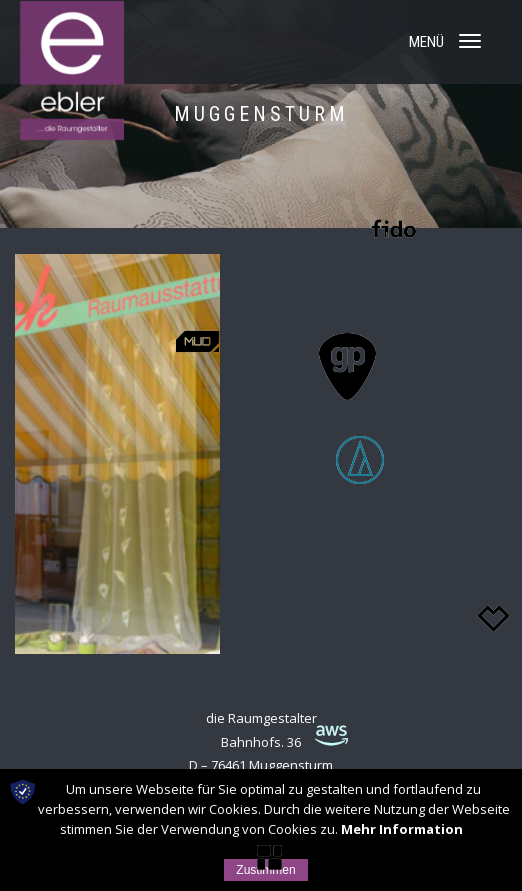 Image resolution: width=522 pixels, height=891 pixels. I want to click on open guitar pro application, so click(347, 366).